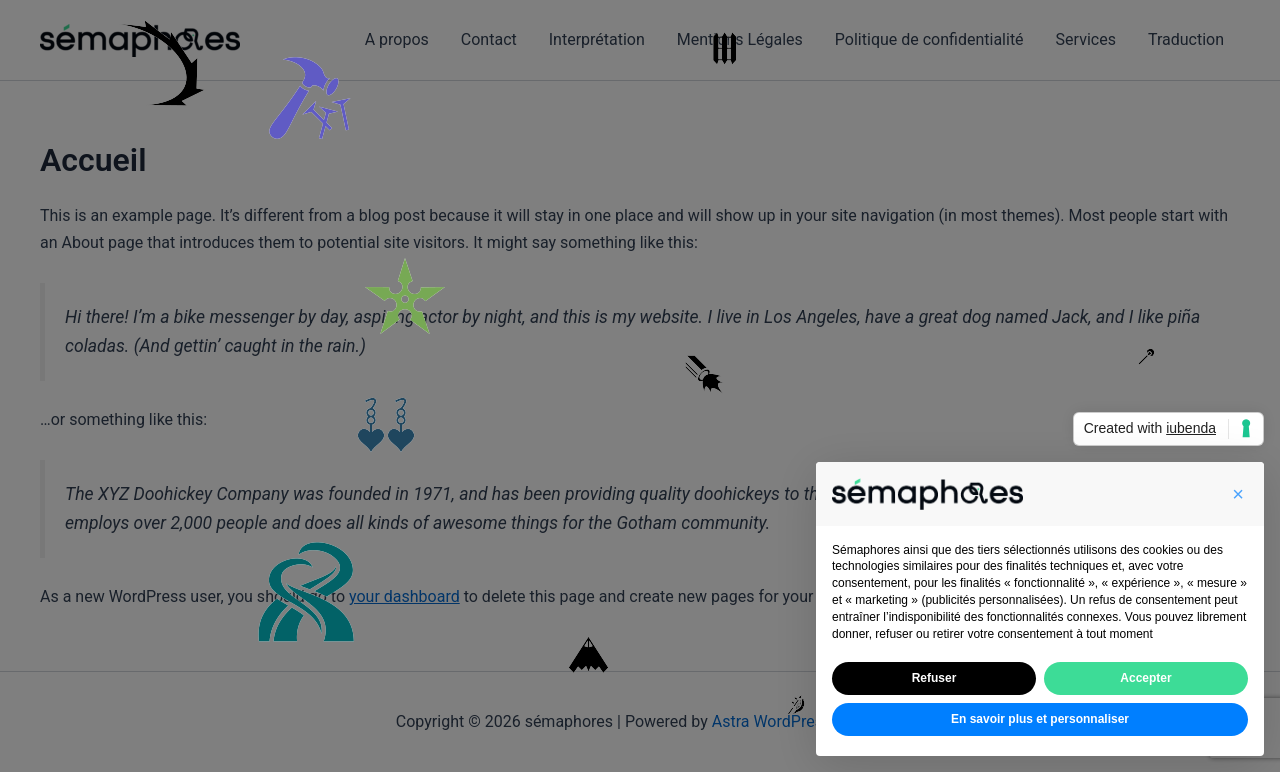 This screenshot has height=772, width=1280. Describe the element at coordinates (405, 296) in the screenshot. I see `ninja or stealth game mode` at that location.